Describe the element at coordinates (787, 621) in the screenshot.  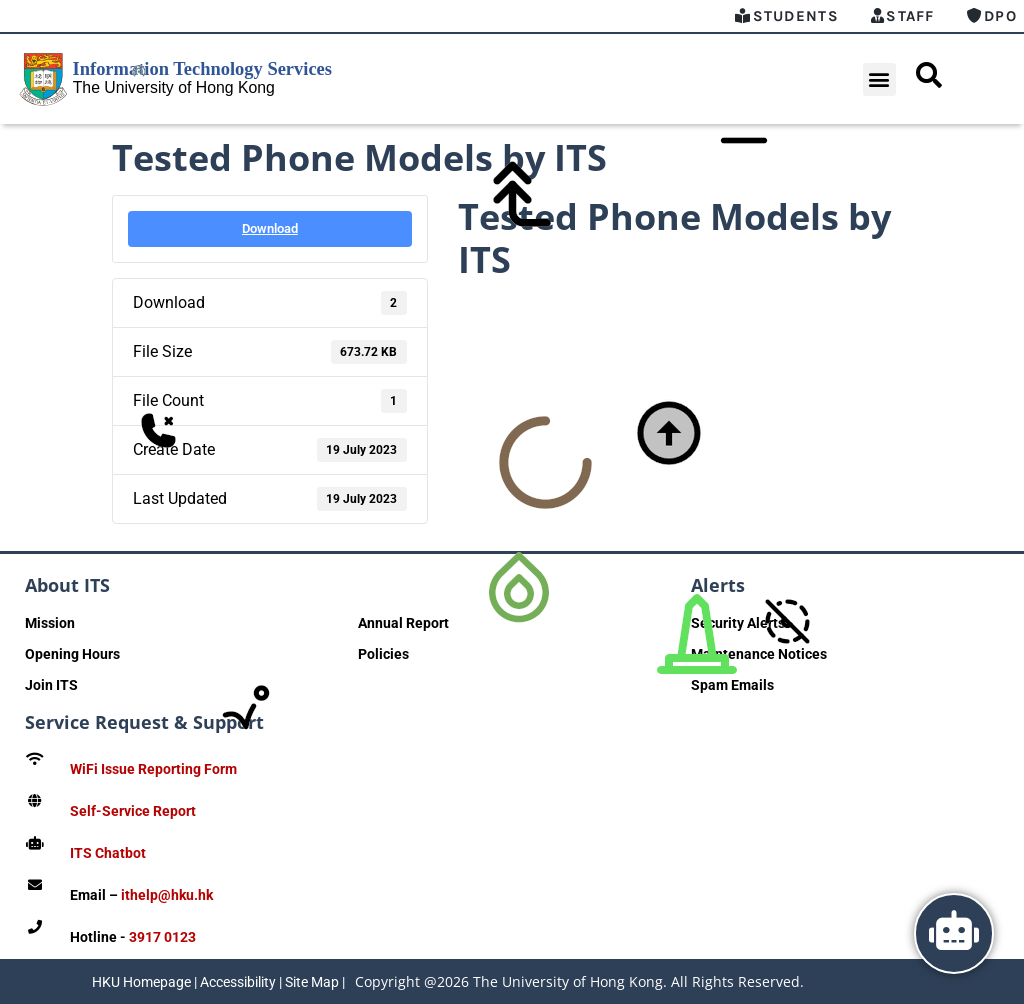
I see `disable tilt-shift effect` at that location.